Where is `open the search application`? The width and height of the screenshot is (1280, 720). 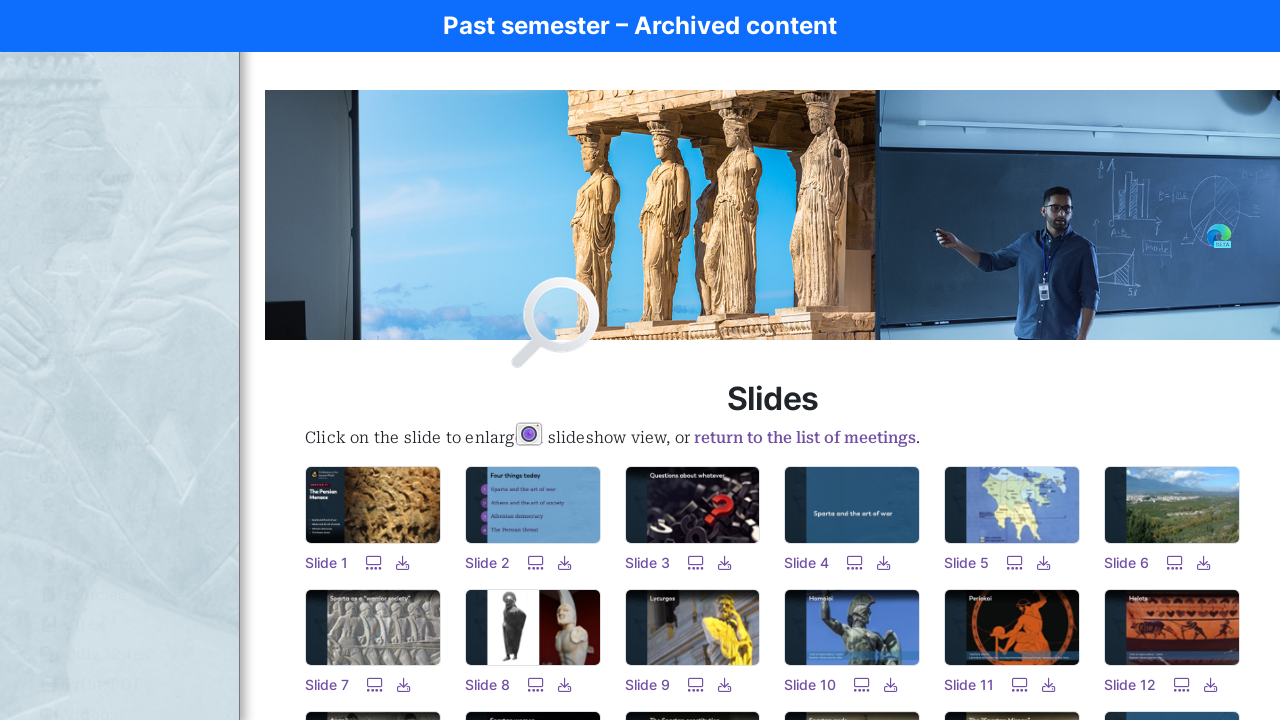
open the search application is located at coordinates (555, 321).